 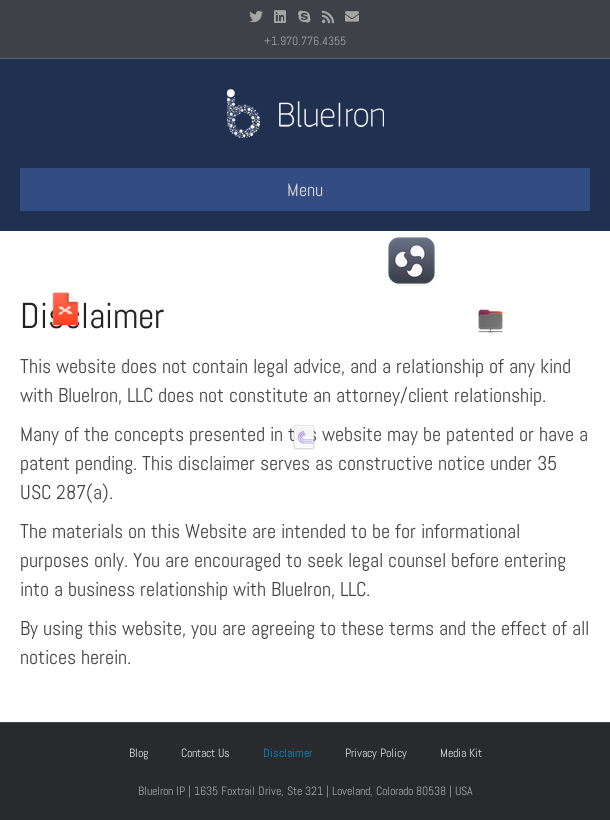 What do you see at coordinates (411, 260) in the screenshot?
I see `launch ubuntu budgie desktop application` at bounding box center [411, 260].